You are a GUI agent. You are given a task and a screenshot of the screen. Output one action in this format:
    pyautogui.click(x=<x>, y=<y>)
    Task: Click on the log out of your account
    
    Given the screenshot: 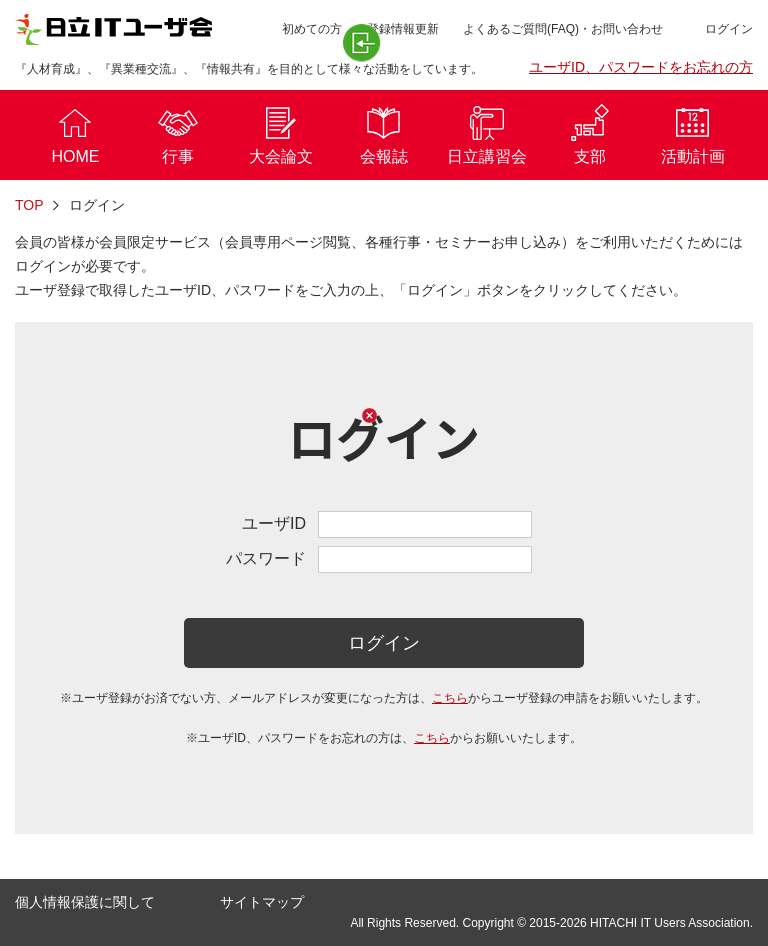 What is the action you would take?
    pyautogui.click(x=362, y=43)
    